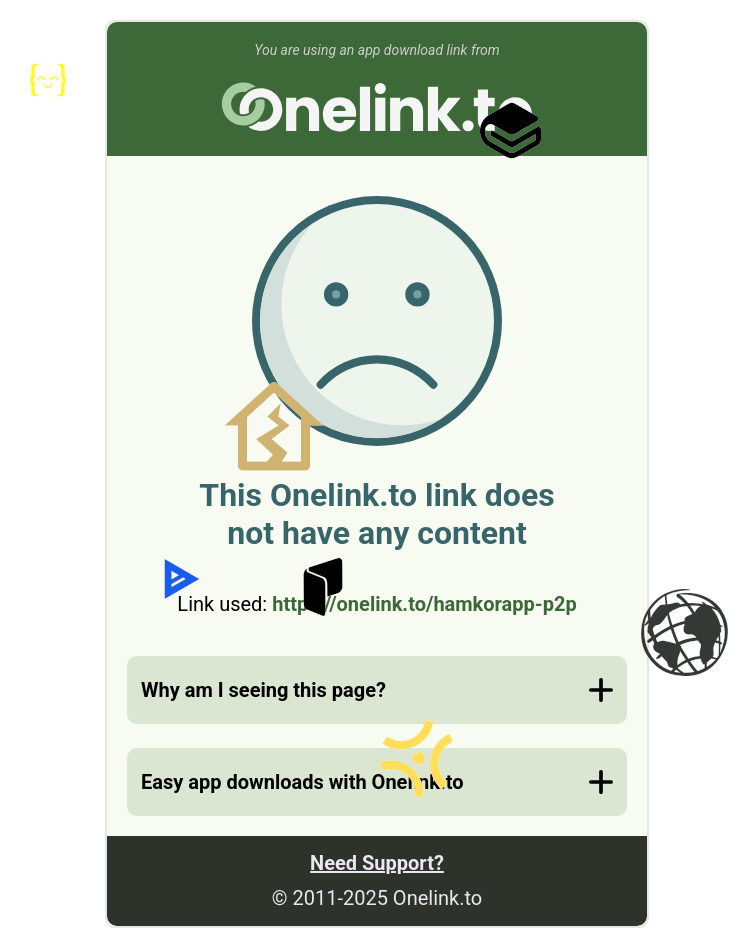  Describe the element at coordinates (274, 430) in the screenshot. I see `indicates earthquake alert or seismic activity warning` at that location.